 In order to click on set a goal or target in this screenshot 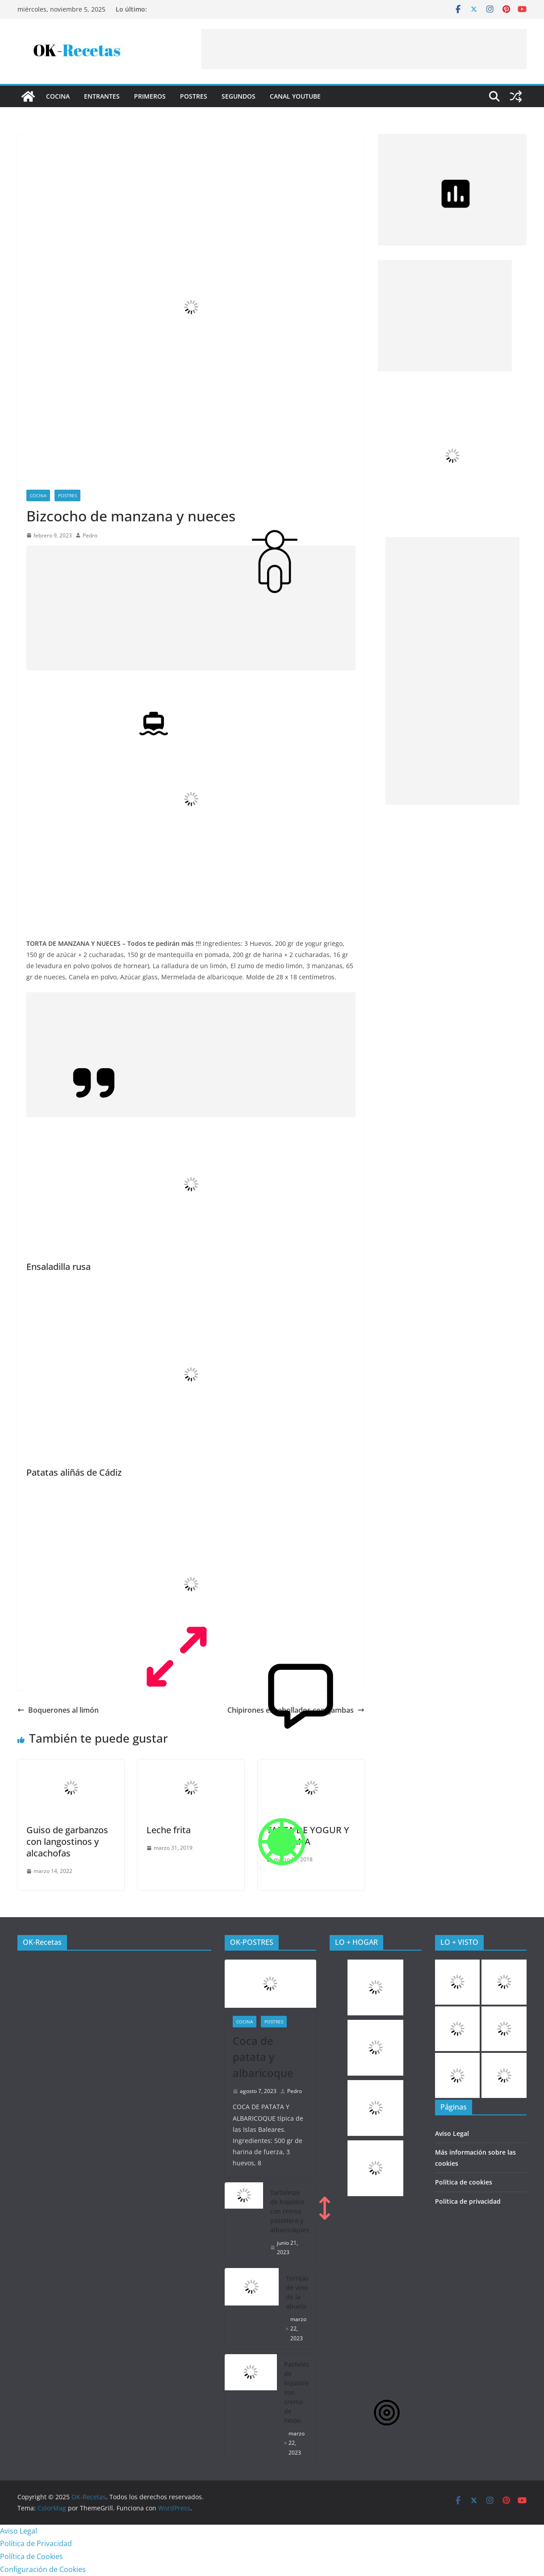, I will do `click(387, 2413)`.